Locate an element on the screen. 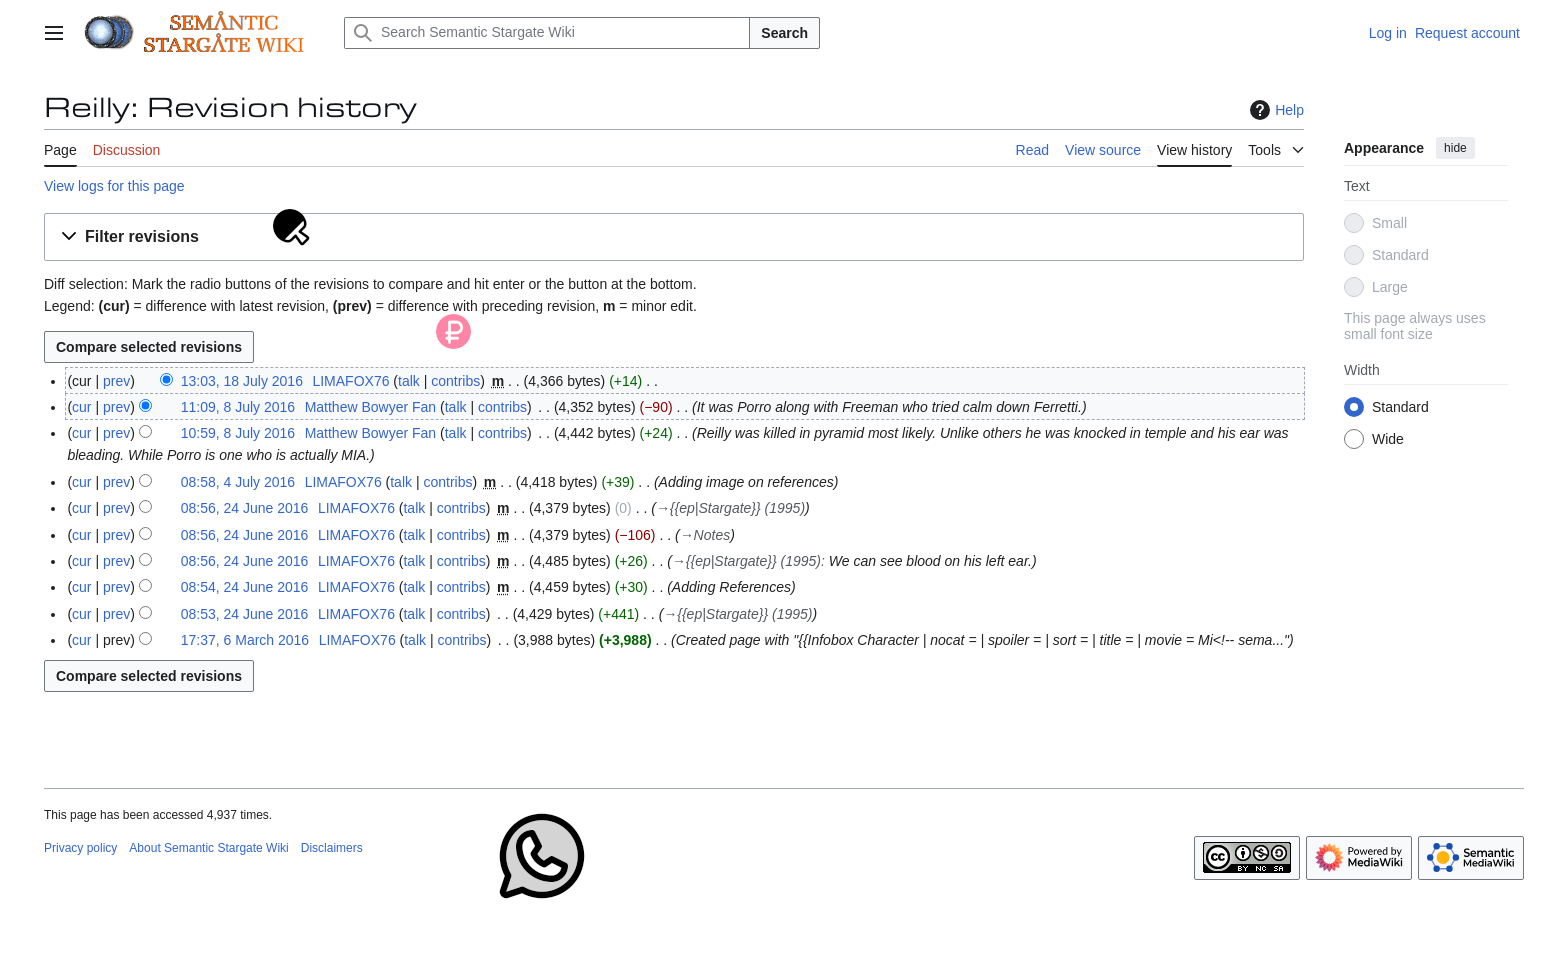 The width and height of the screenshot is (1568, 969). view price in russian rubles is located at coordinates (453, 331).